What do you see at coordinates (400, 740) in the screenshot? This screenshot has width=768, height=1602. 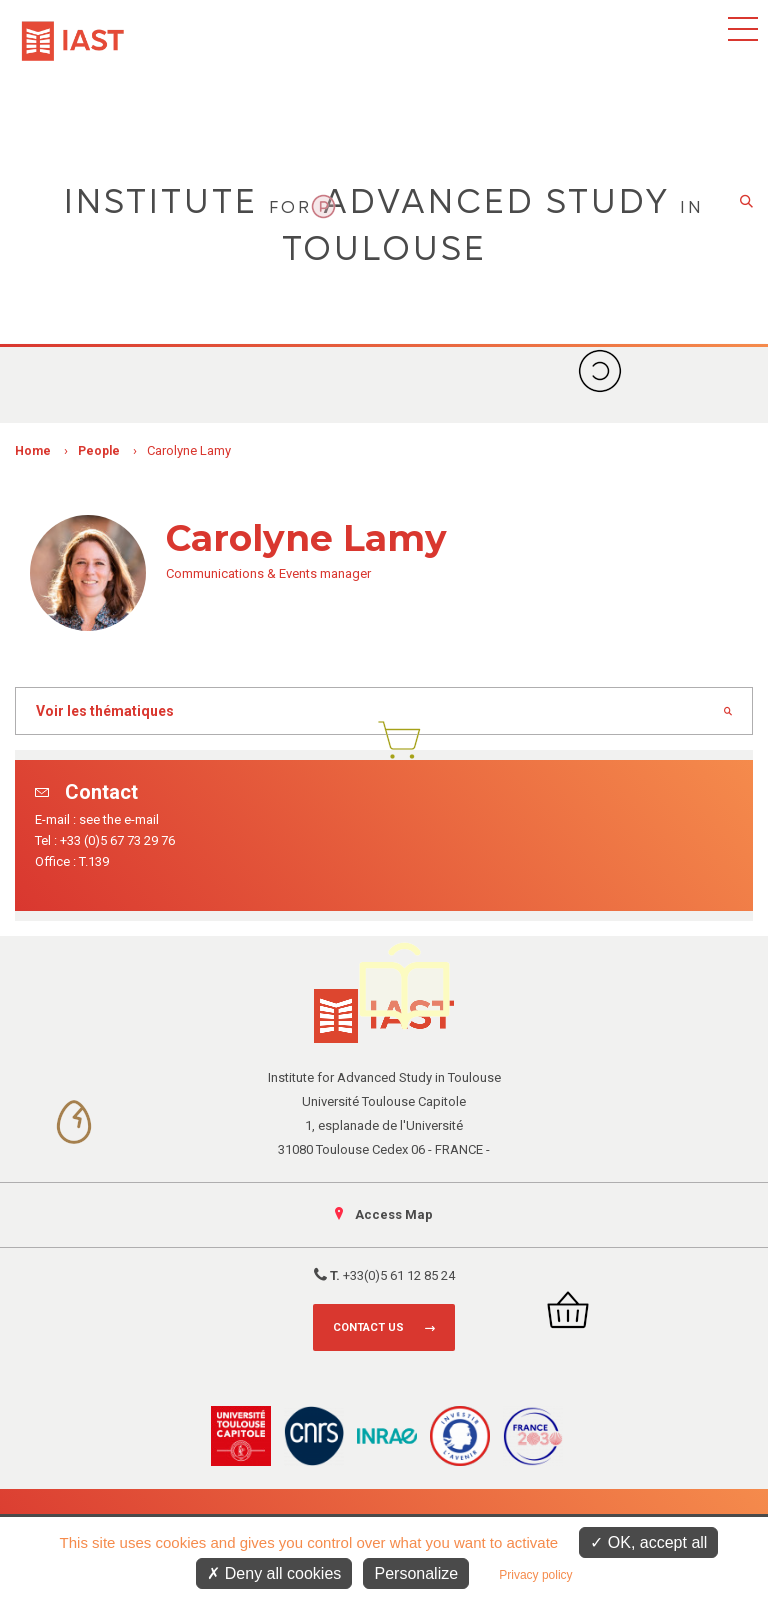 I see `view your shopping cart` at bounding box center [400, 740].